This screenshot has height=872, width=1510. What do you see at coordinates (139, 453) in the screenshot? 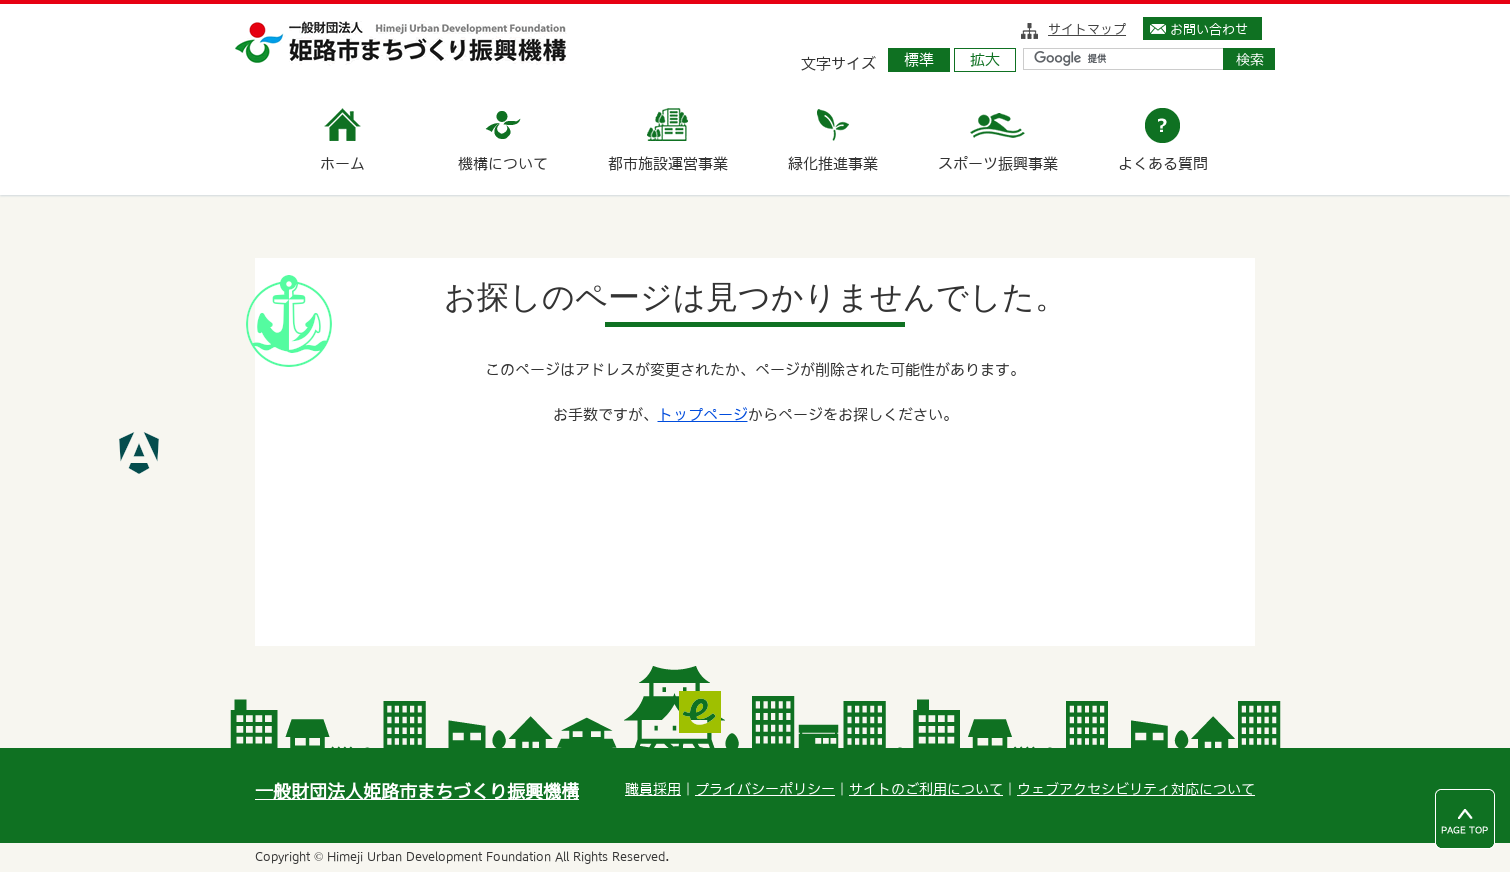
I see `indicates an Angular framework application` at bounding box center [139, 453].